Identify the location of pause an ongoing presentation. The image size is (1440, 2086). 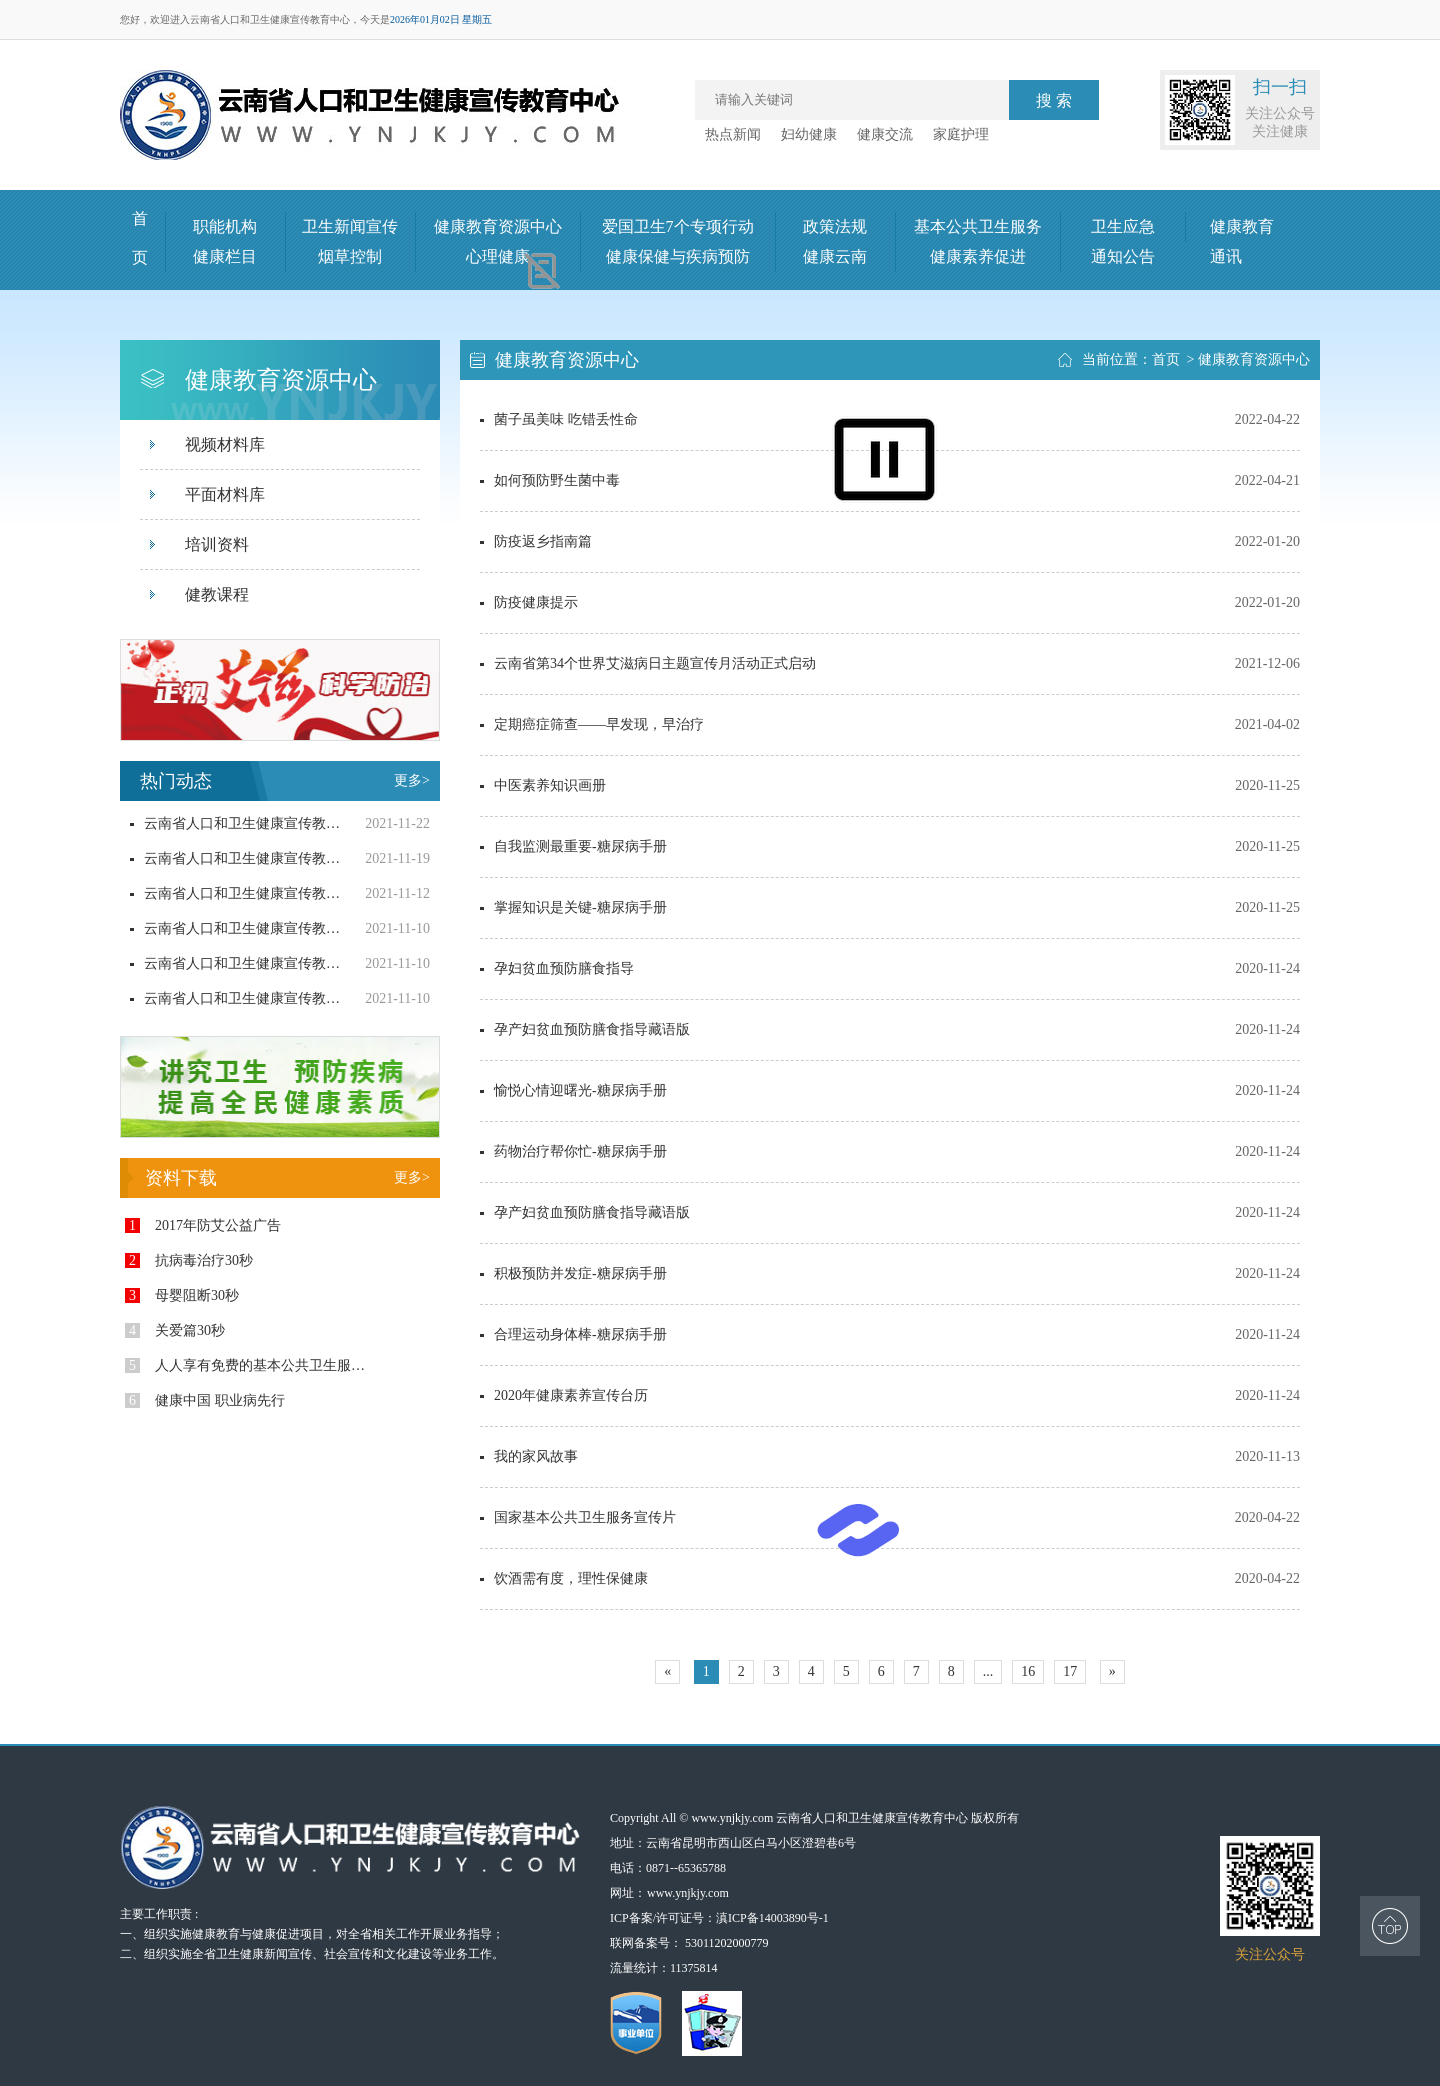
(884, 459).